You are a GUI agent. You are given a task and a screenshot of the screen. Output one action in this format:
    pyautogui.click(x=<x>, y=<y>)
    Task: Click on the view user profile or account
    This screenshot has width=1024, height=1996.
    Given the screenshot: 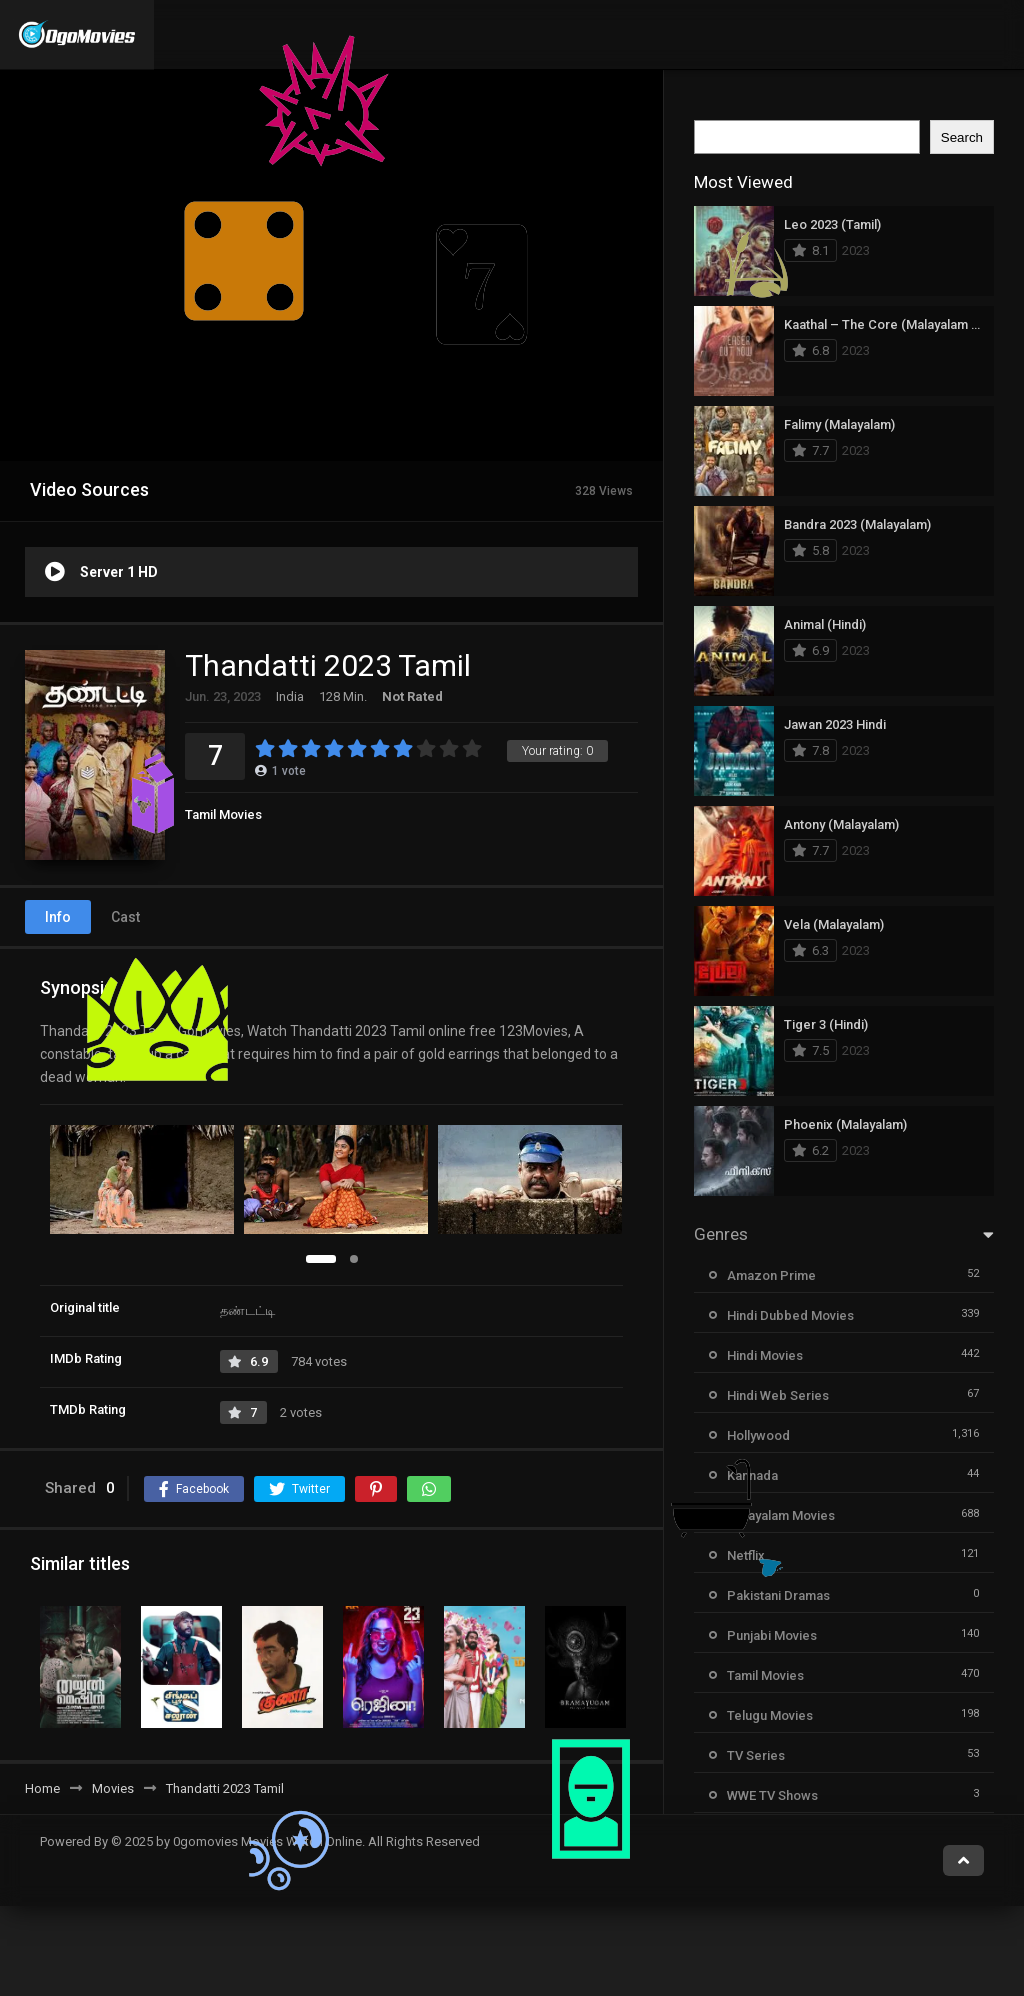 What is the action you would take?
    pyautogui.click(x=591, y=1799)
    